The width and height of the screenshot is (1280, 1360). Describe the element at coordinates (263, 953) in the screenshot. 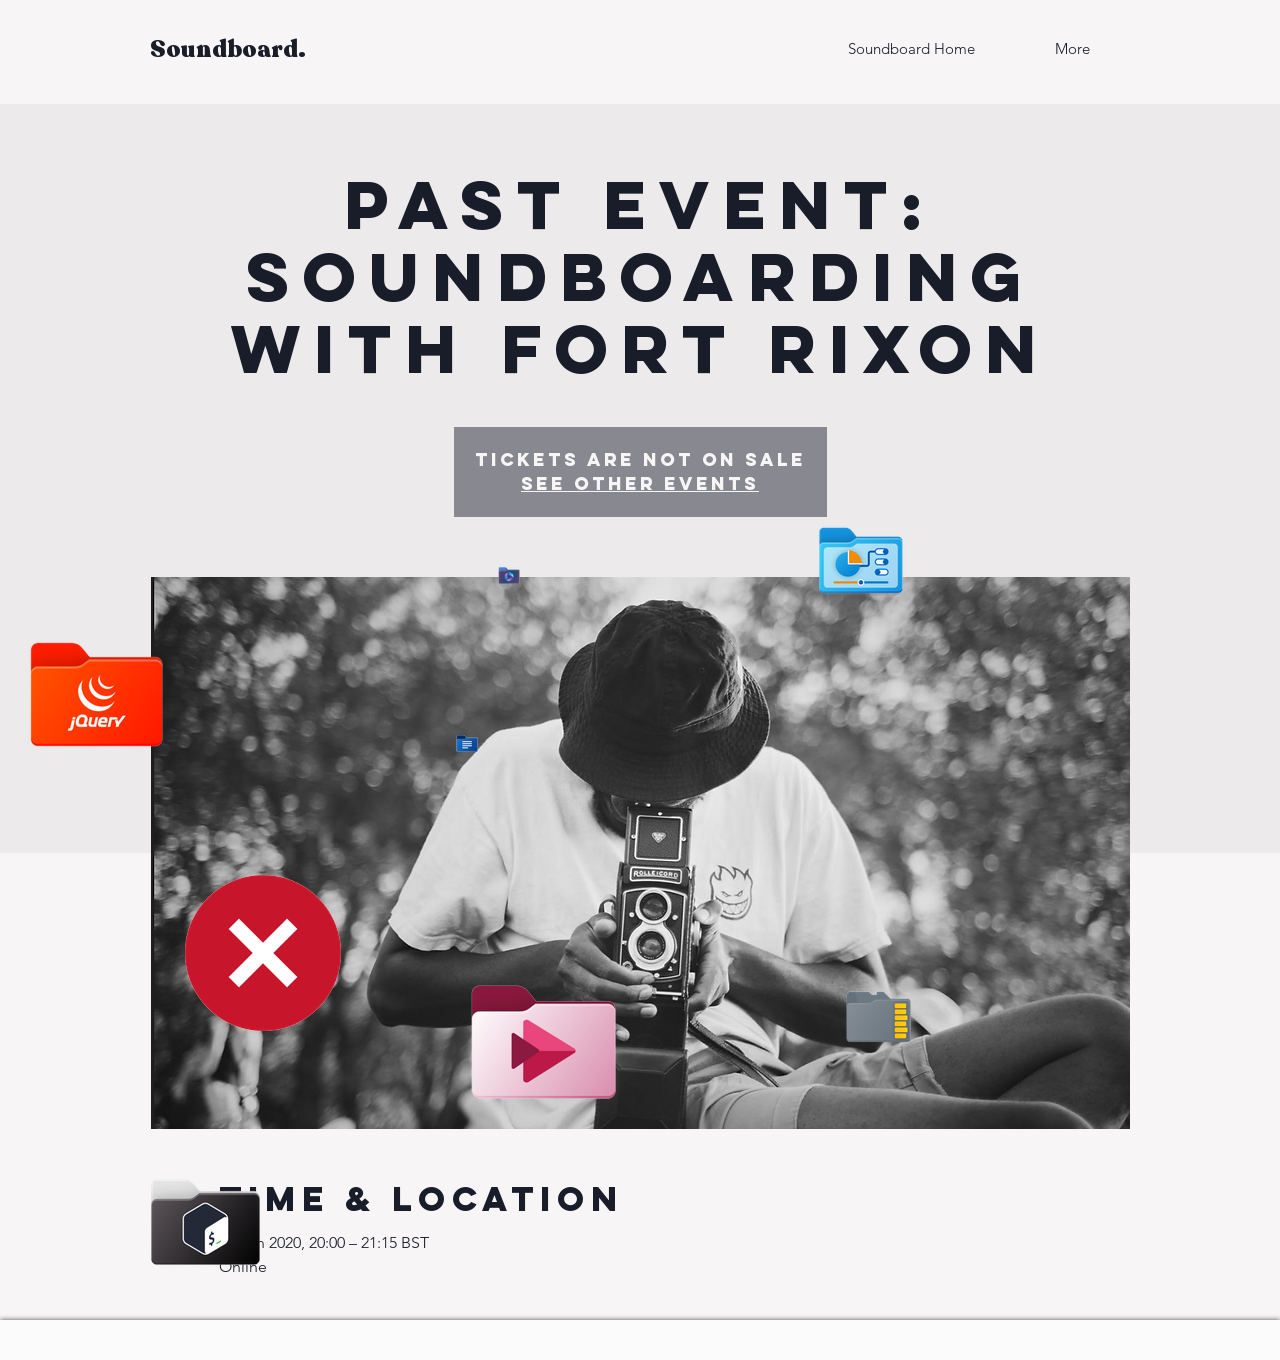

I see `cancel or close a dialog` at that location.